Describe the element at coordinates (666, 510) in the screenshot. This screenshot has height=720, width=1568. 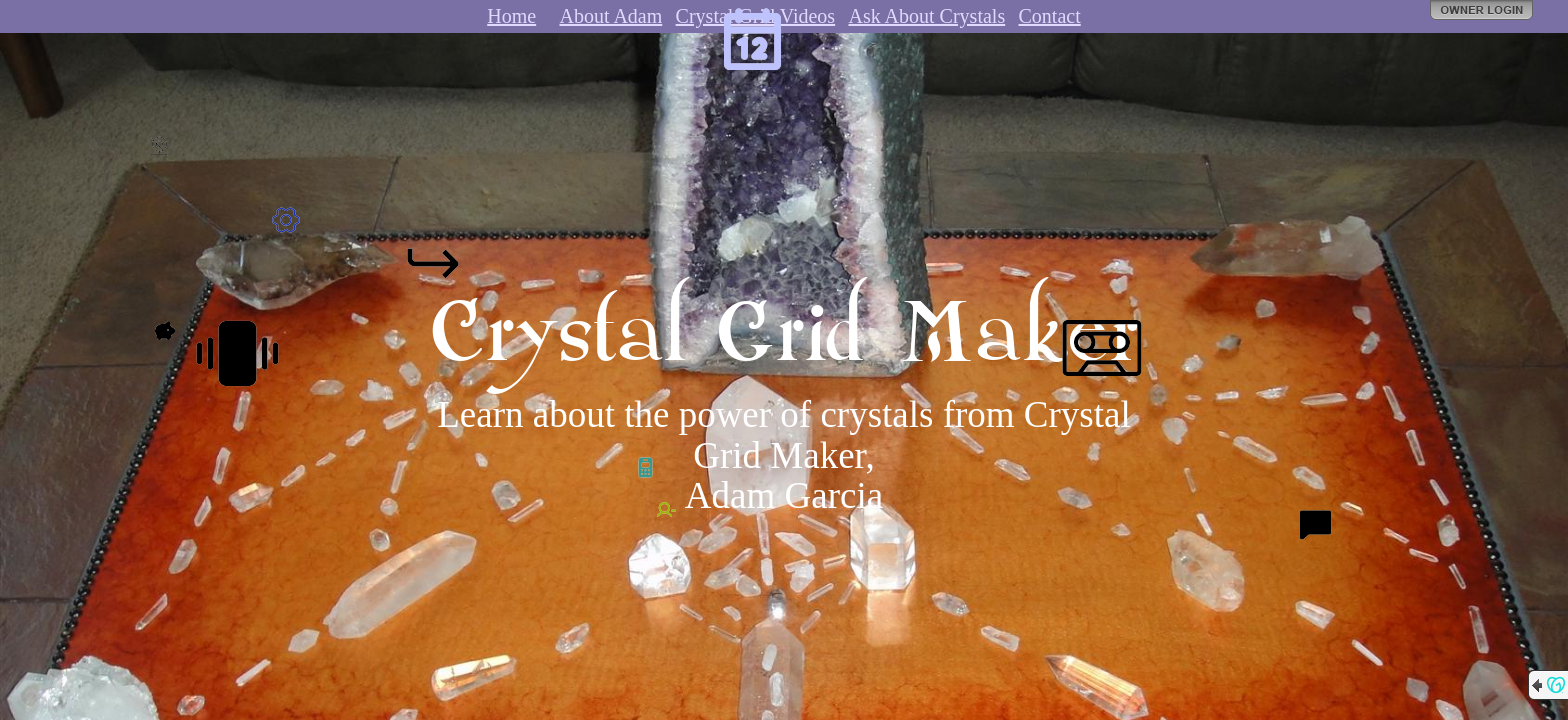
I see `remove a user or contact` at that location.